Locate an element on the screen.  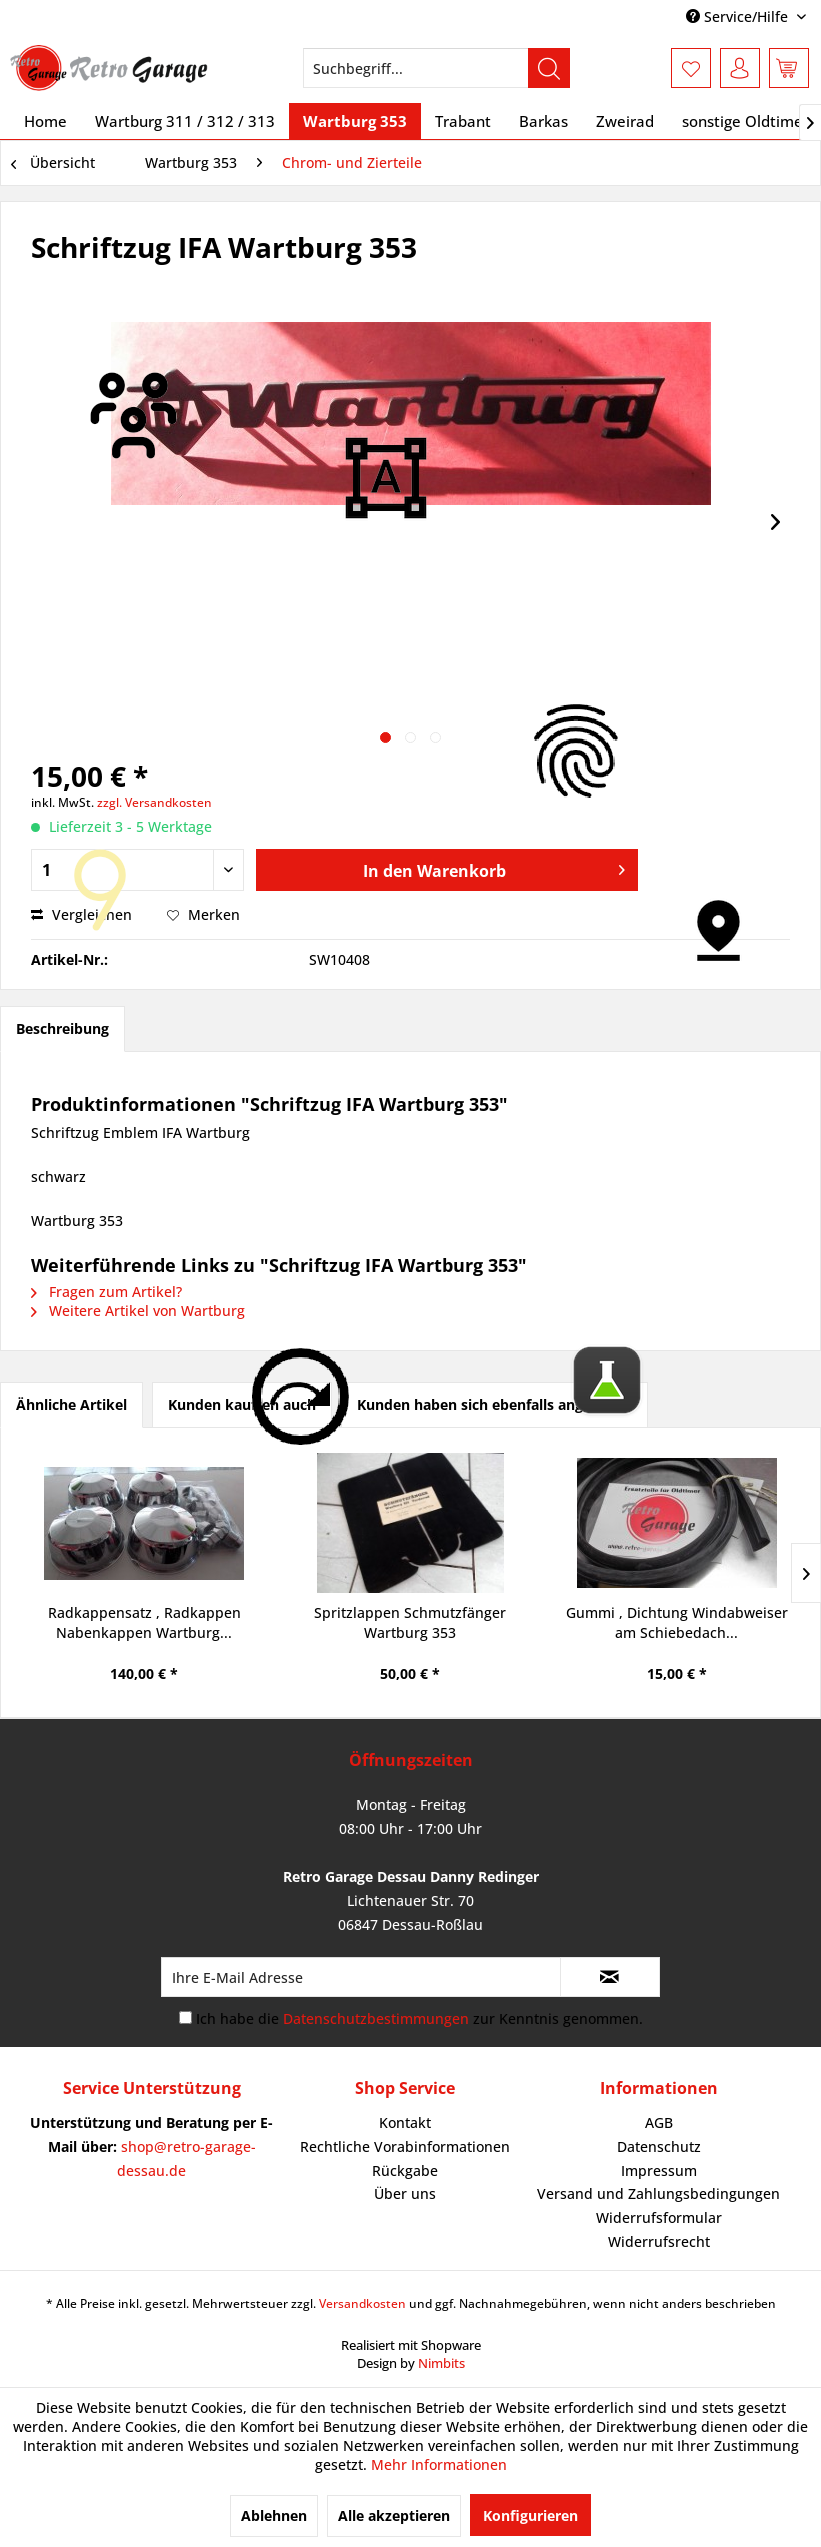
view group members or team roster is located at coordinates (133, 415).